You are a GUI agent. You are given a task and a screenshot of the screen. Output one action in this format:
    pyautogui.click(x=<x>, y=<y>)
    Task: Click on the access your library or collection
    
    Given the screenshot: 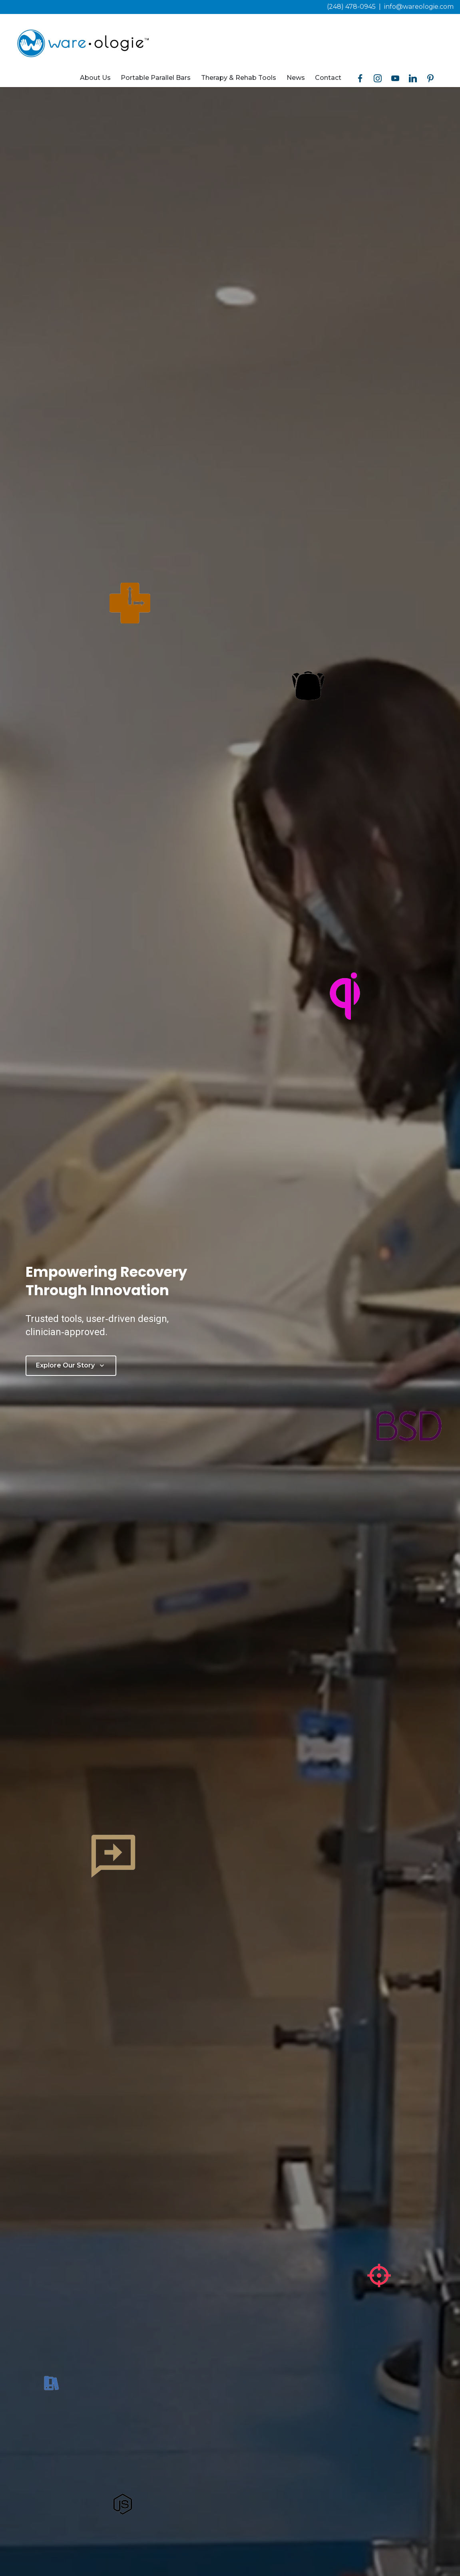 What is the action you would take?
    pyautogui.click(x=51, y=2383)
    